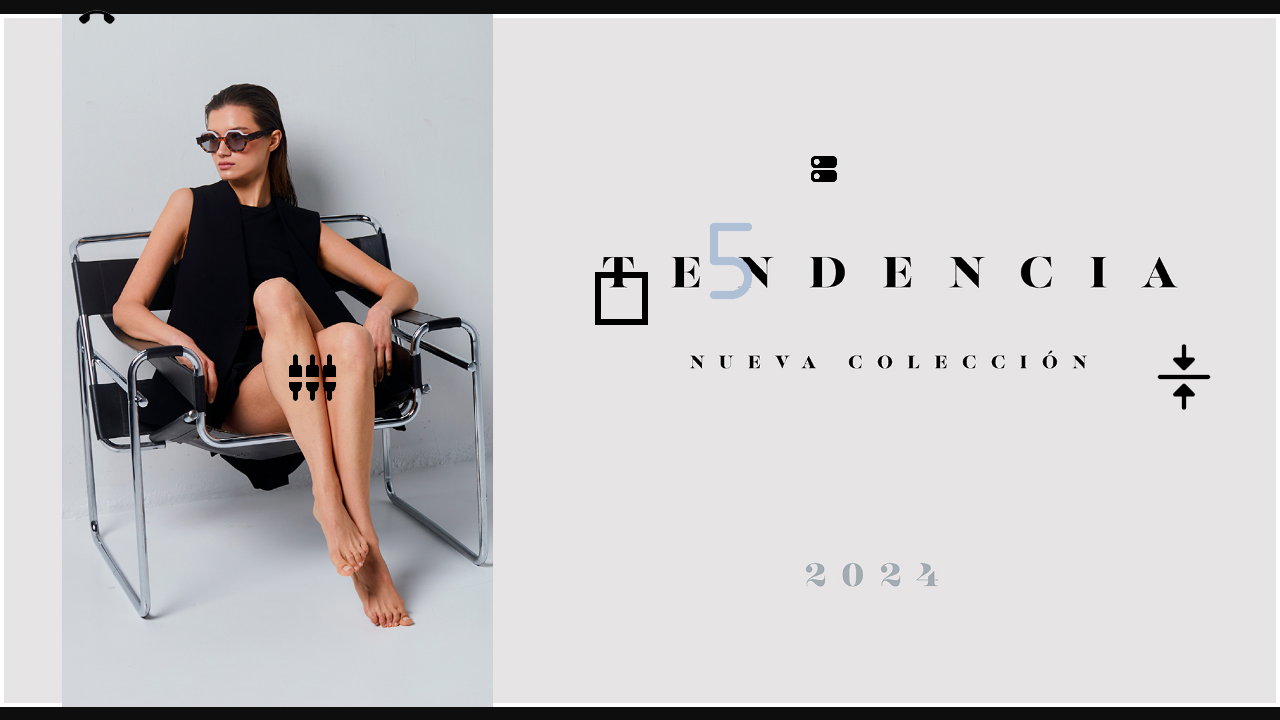 The image size is (1280, 720). Describe the element at coordinates (312, 377) in the screenshot. I see `configure audio/video input settings` at that location.